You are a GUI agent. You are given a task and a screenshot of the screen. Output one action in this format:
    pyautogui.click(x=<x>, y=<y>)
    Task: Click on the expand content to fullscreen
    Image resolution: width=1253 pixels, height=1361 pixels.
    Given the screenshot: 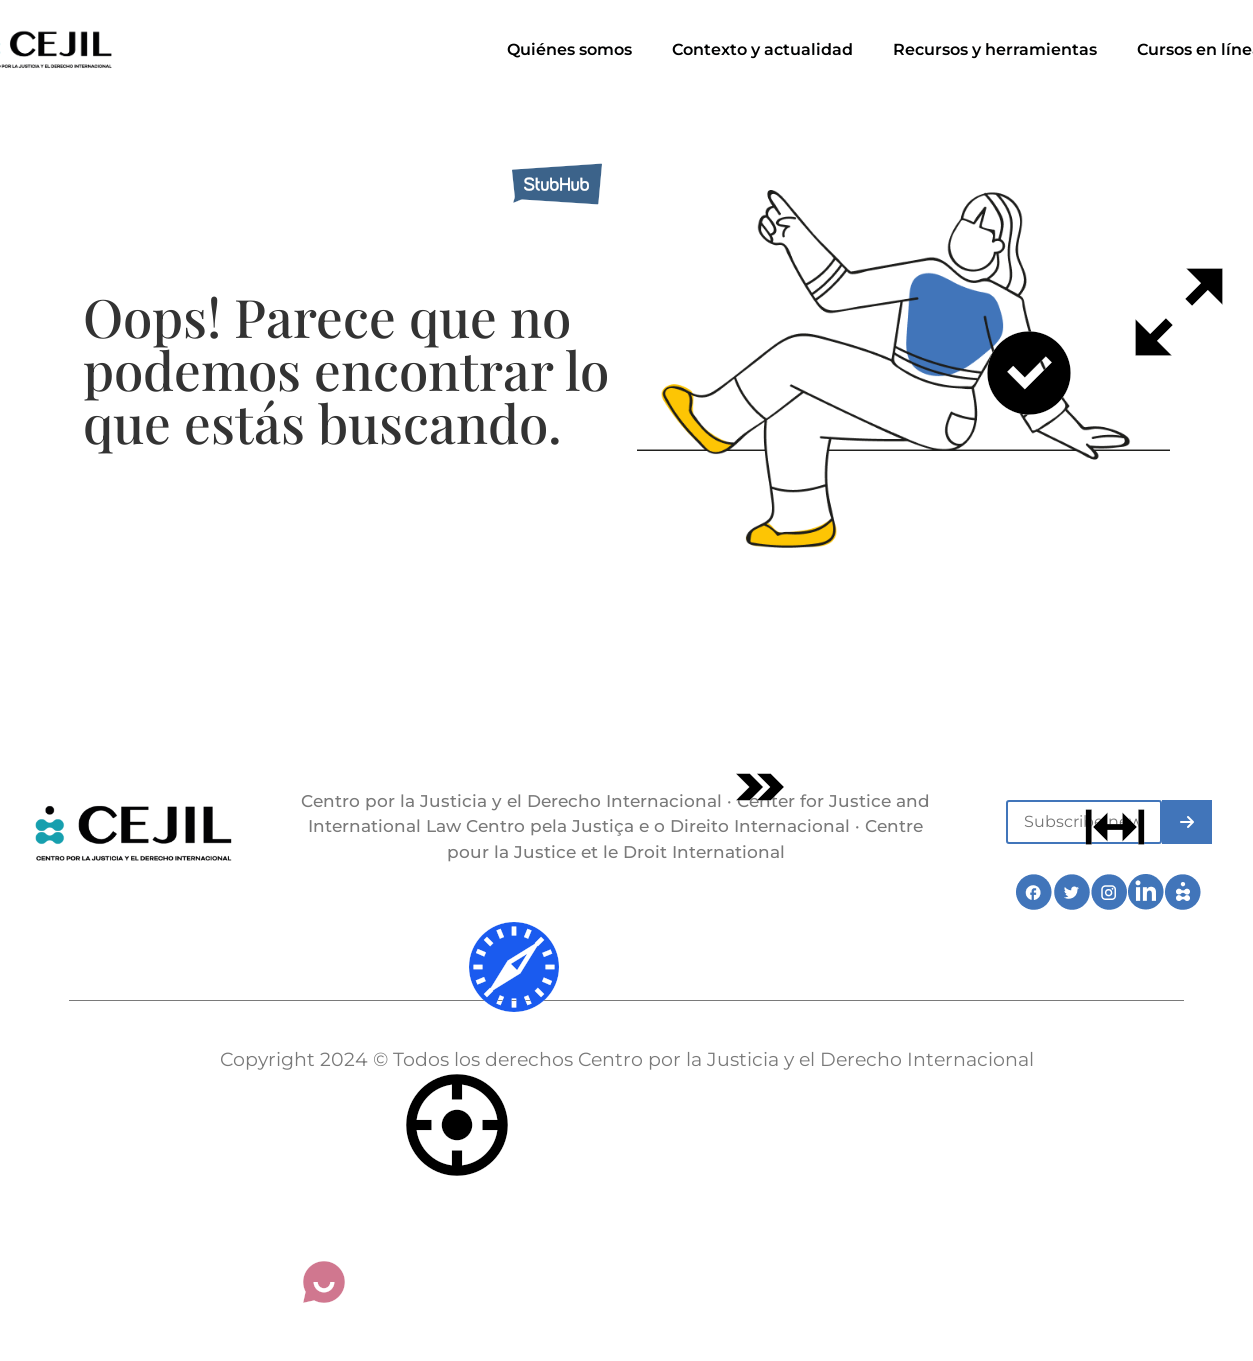 What is the action you would take?
    pyautogui.click(x=1179, y=312)
    